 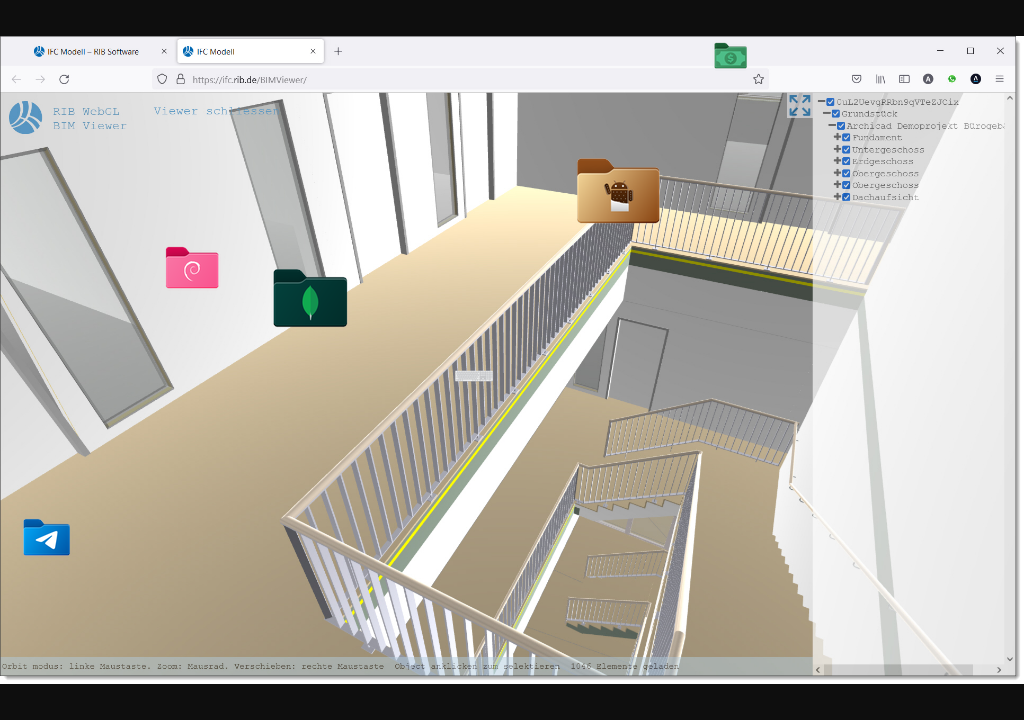 I want to click on folder containing debian linux files, so click(x=192, y=269).